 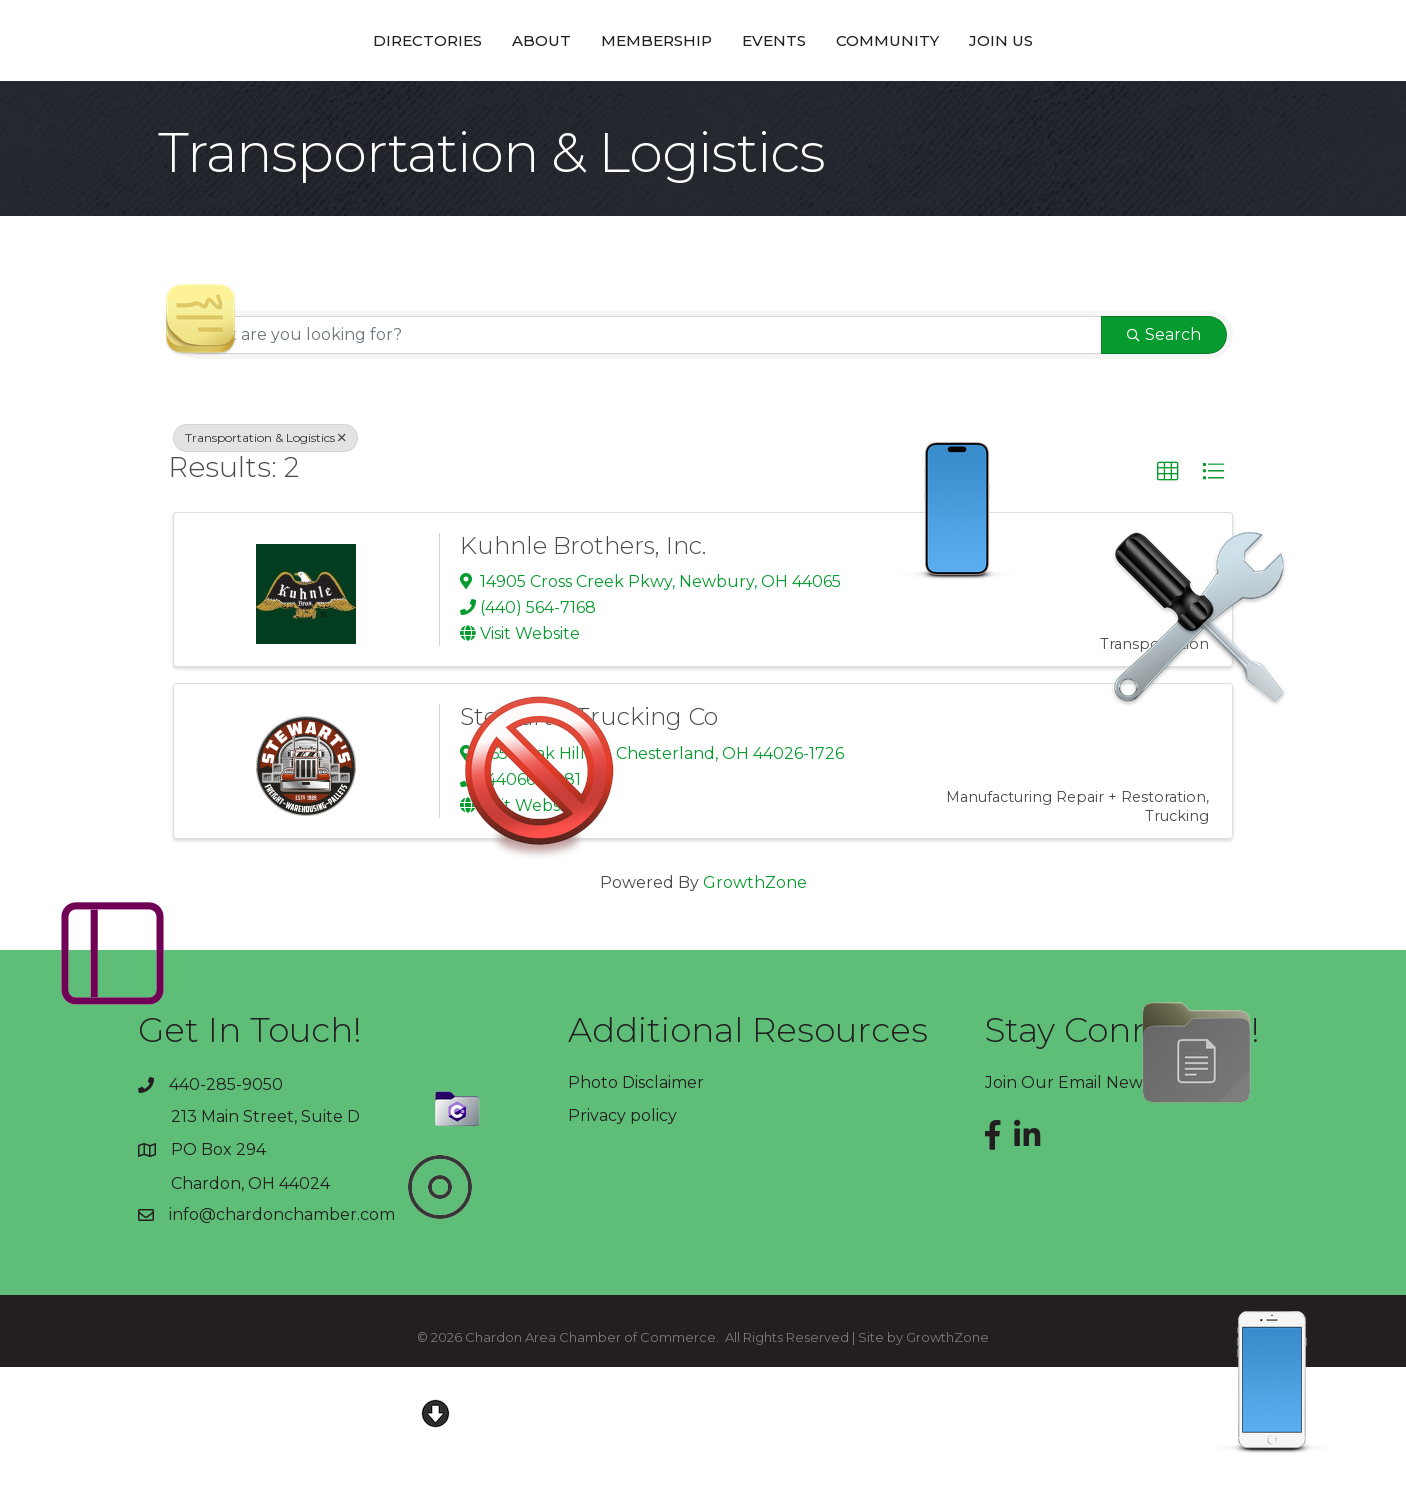 I want to click on iPhone 15 device icon, so click(x=957, y=511).